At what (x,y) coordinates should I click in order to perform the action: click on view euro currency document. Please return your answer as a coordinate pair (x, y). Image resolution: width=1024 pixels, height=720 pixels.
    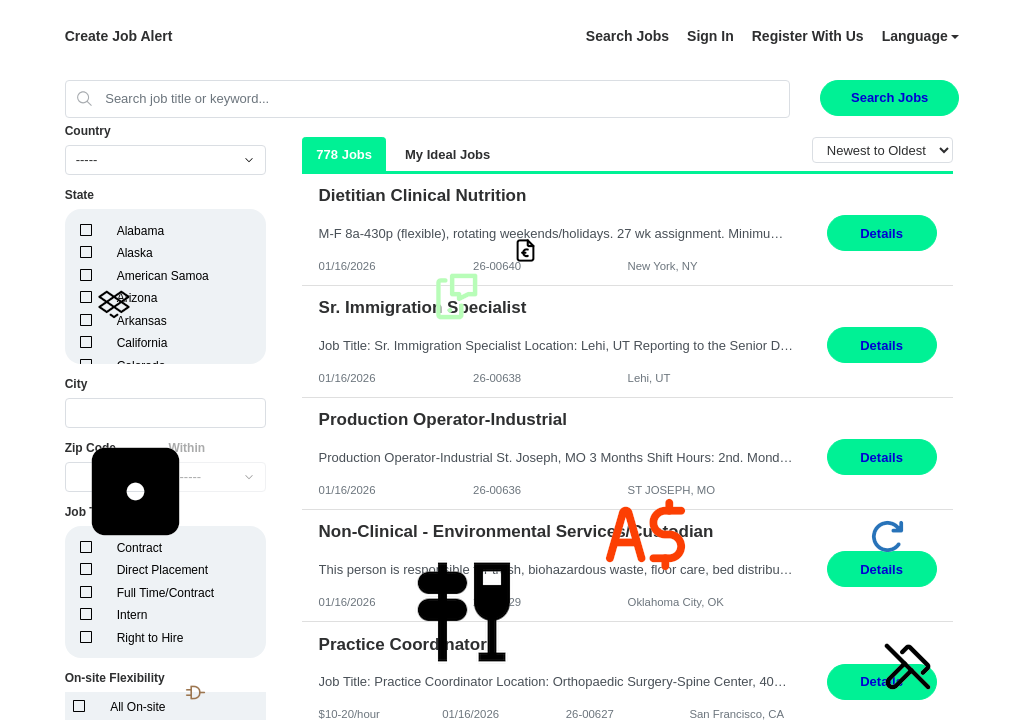
    Looking at the image, I should click on (525, 250).